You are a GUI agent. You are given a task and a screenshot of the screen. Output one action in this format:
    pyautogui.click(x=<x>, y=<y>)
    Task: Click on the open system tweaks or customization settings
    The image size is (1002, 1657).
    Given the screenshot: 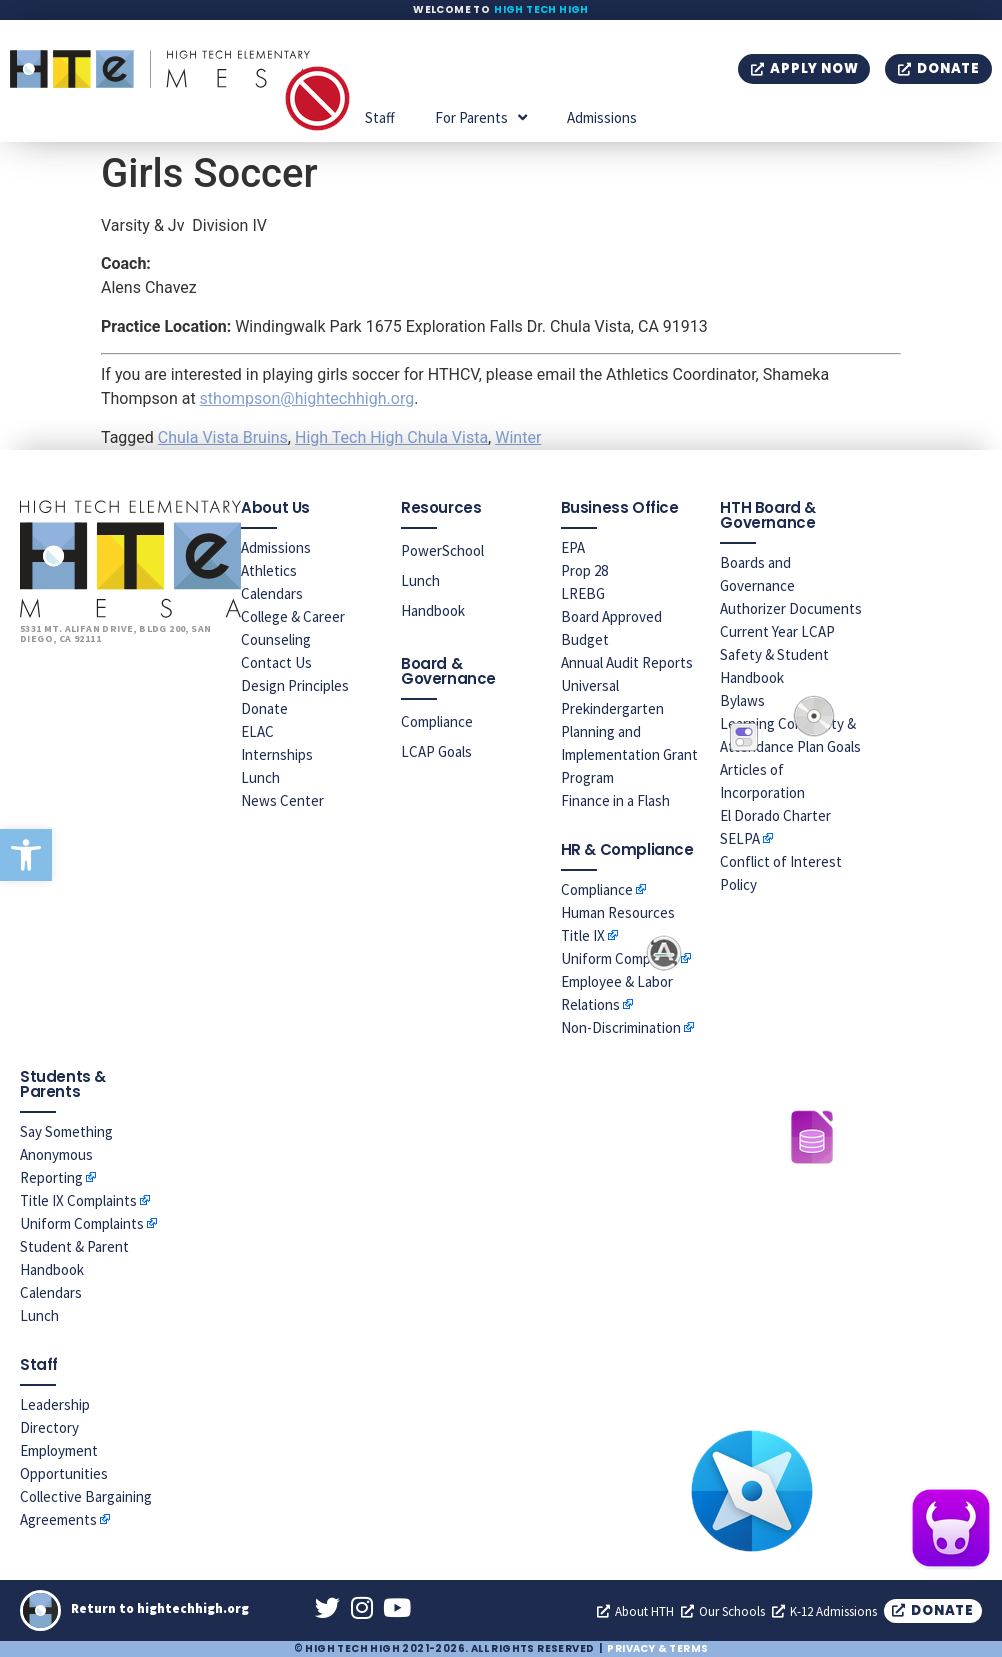 What is the action you would take?
    pyautogui.click(x=744, y=737)
    